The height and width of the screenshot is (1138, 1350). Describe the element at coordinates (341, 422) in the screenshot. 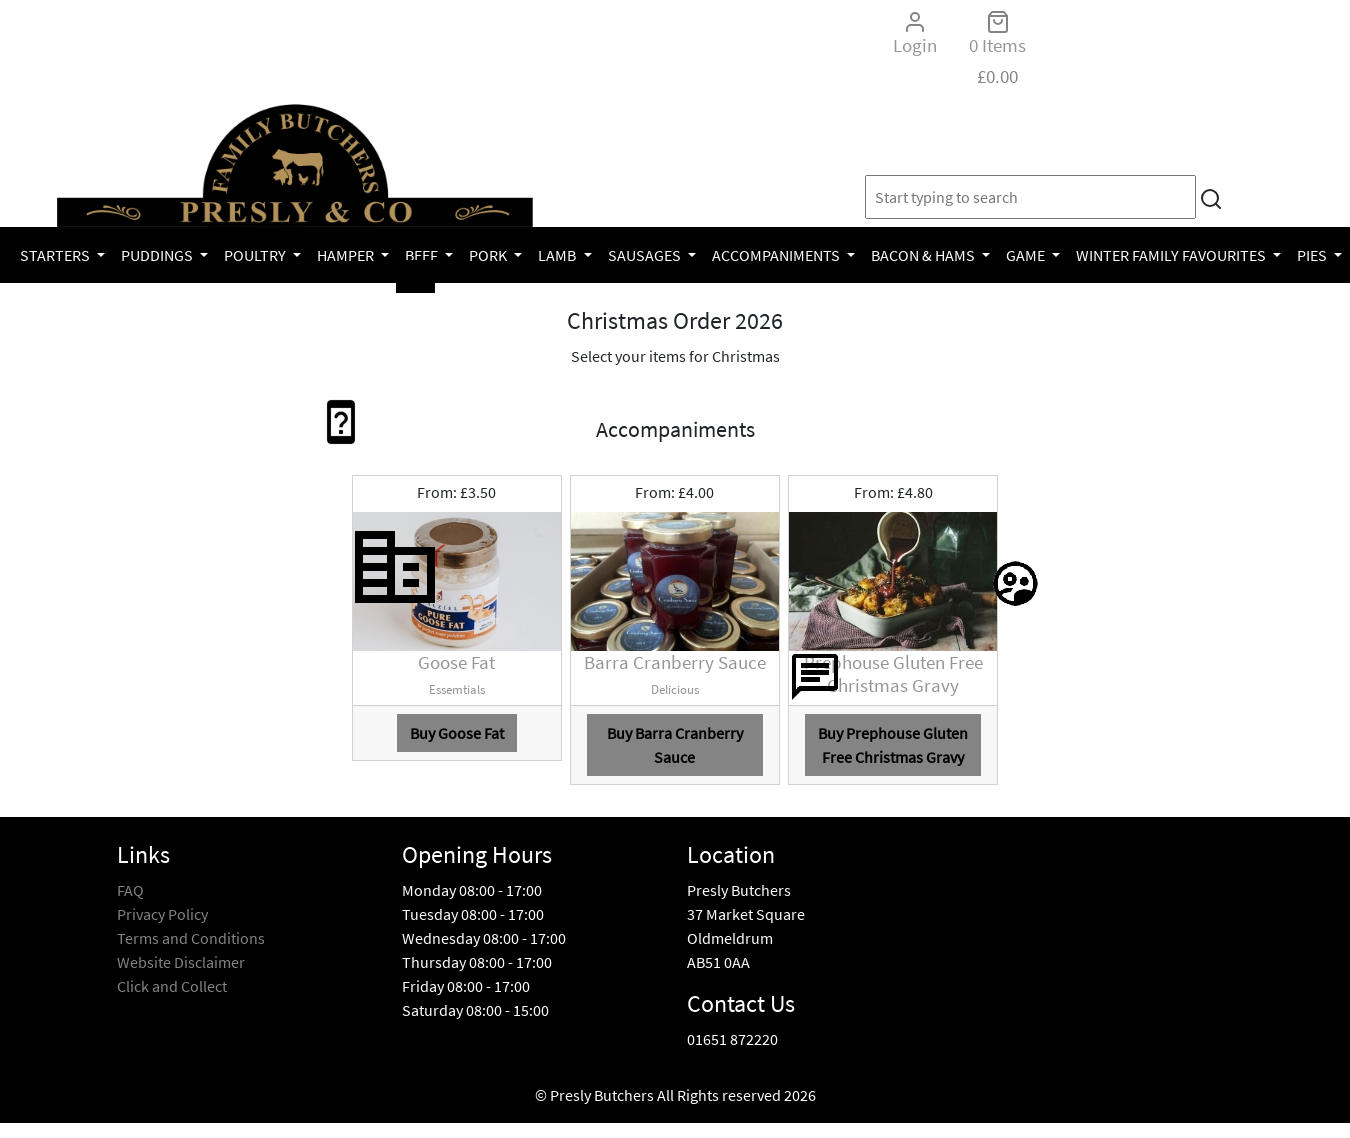

I see `unknown or unrecognized device connected` at that location.